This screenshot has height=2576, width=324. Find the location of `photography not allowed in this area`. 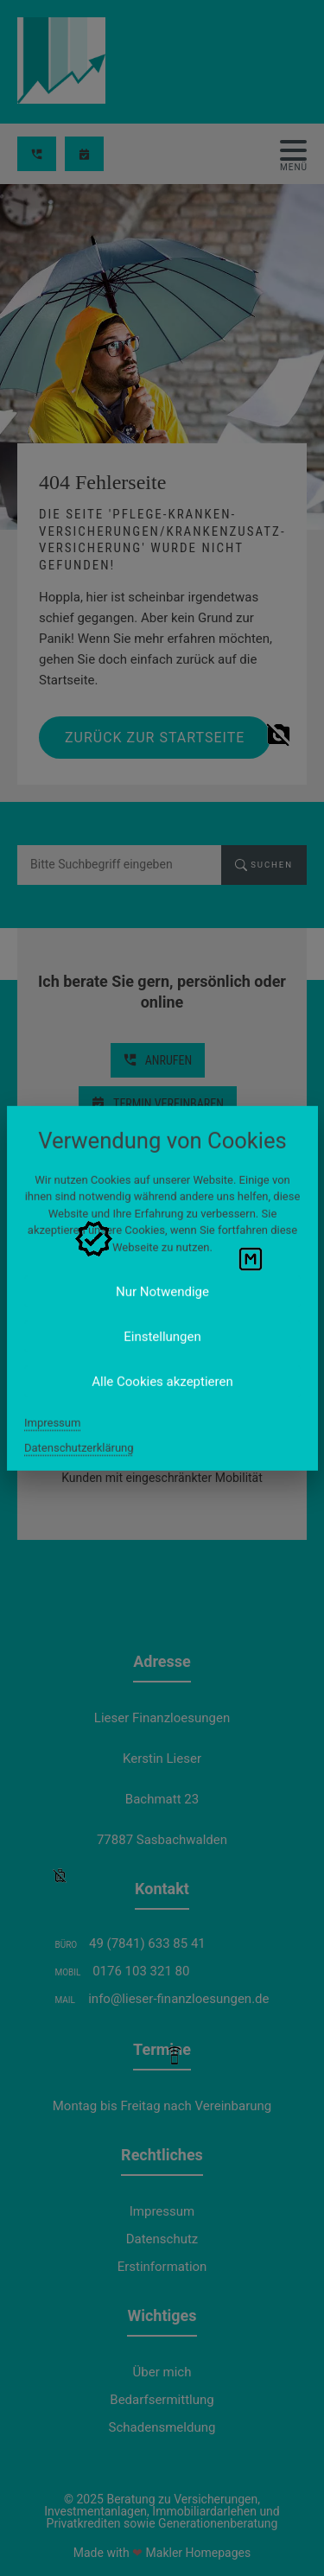

photography not allowed in this area is located at coordinates (278, 734).